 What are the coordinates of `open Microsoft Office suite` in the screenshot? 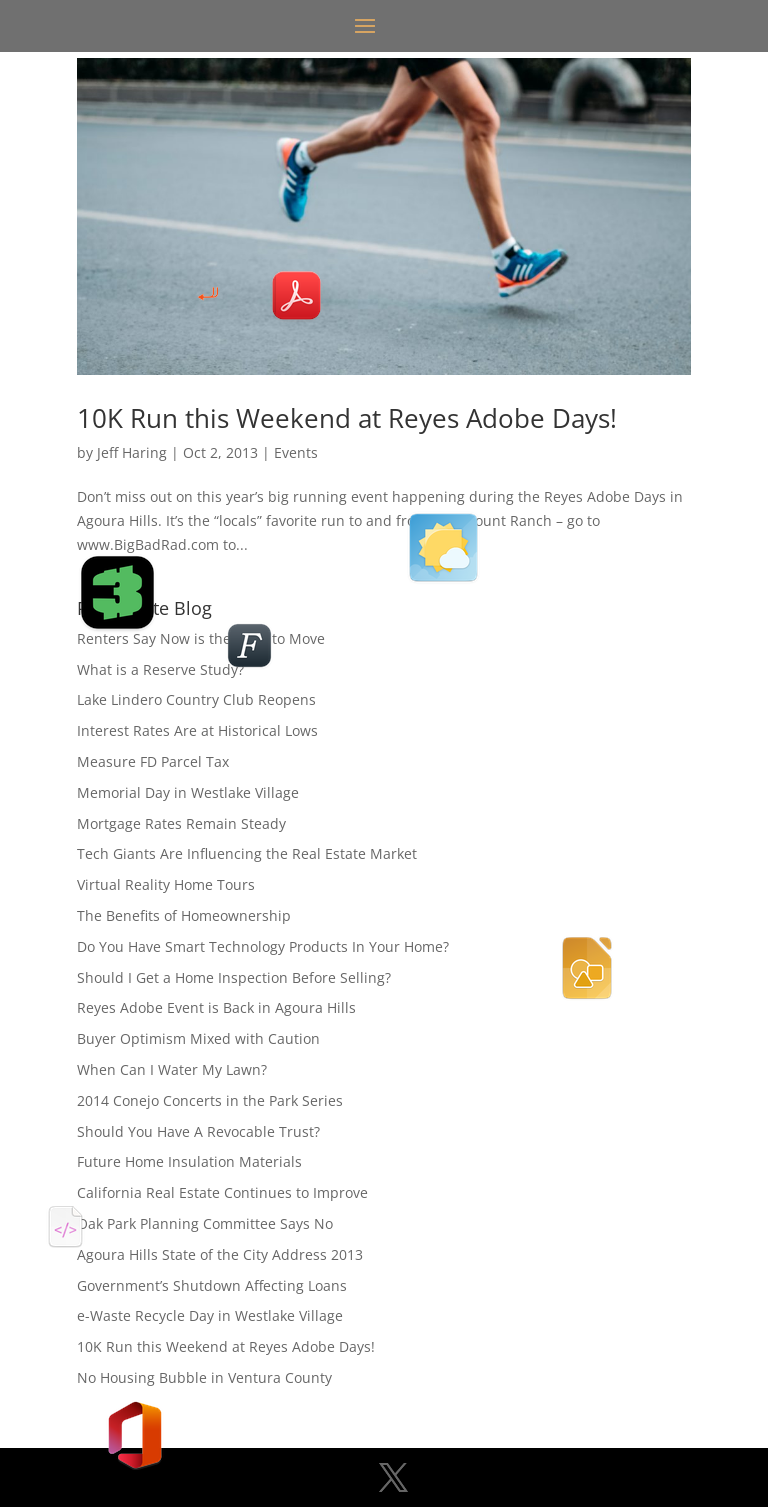 It's located at (135, 1435).